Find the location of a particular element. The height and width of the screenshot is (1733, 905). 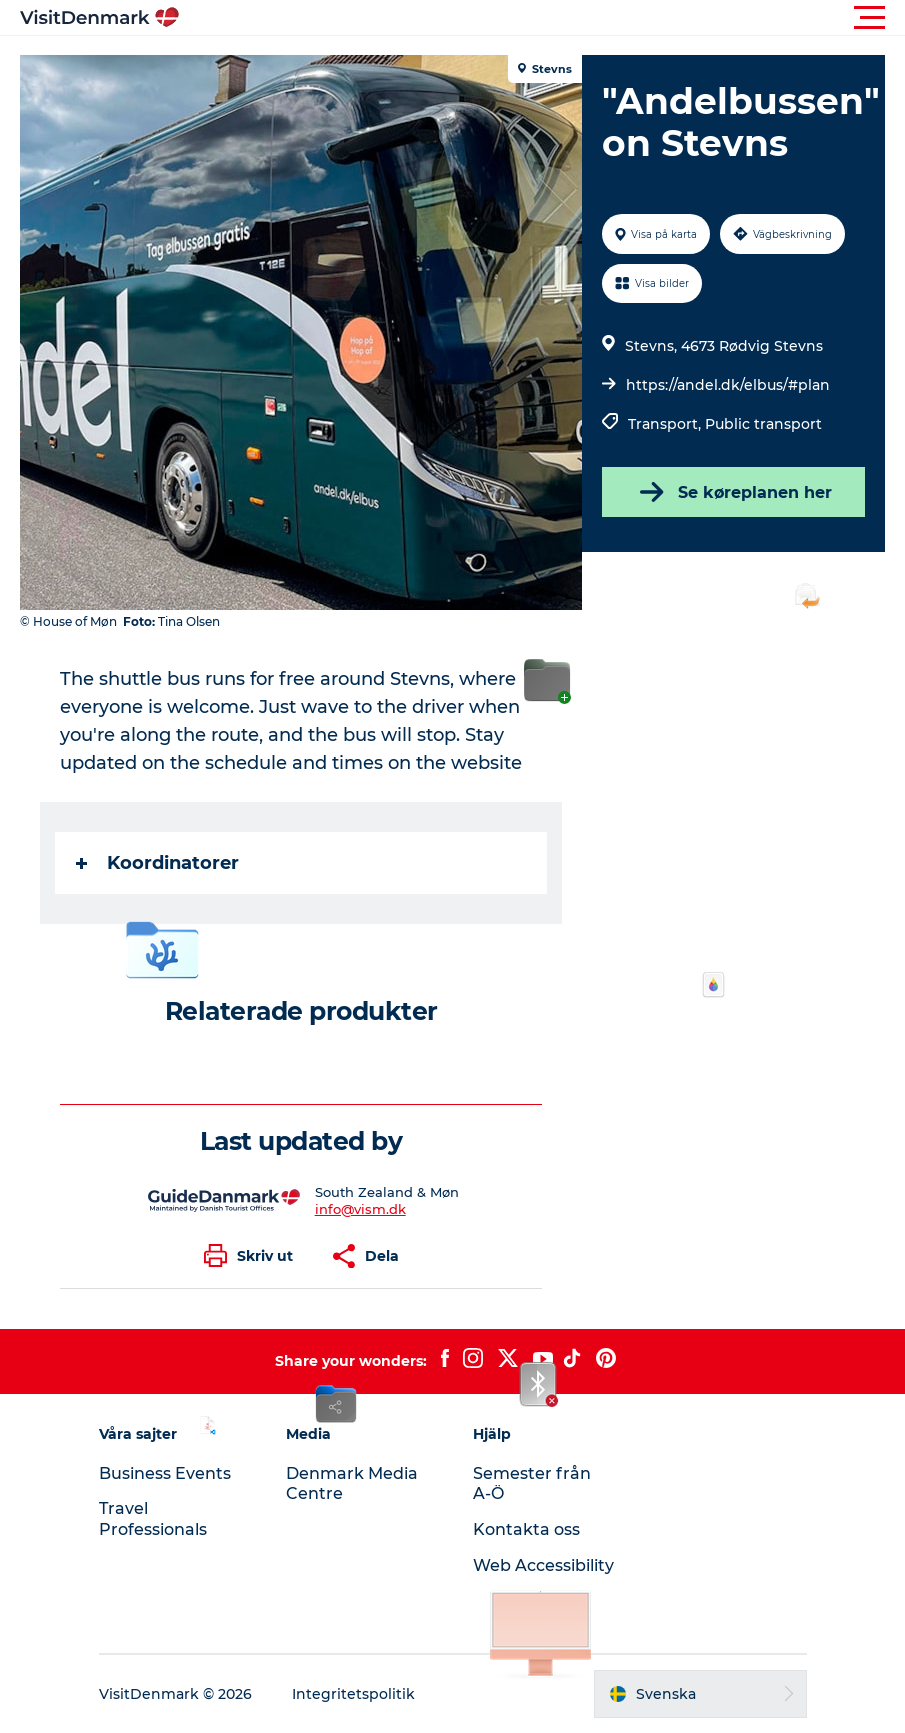

create a new folder is located at coordinates (547, 680).